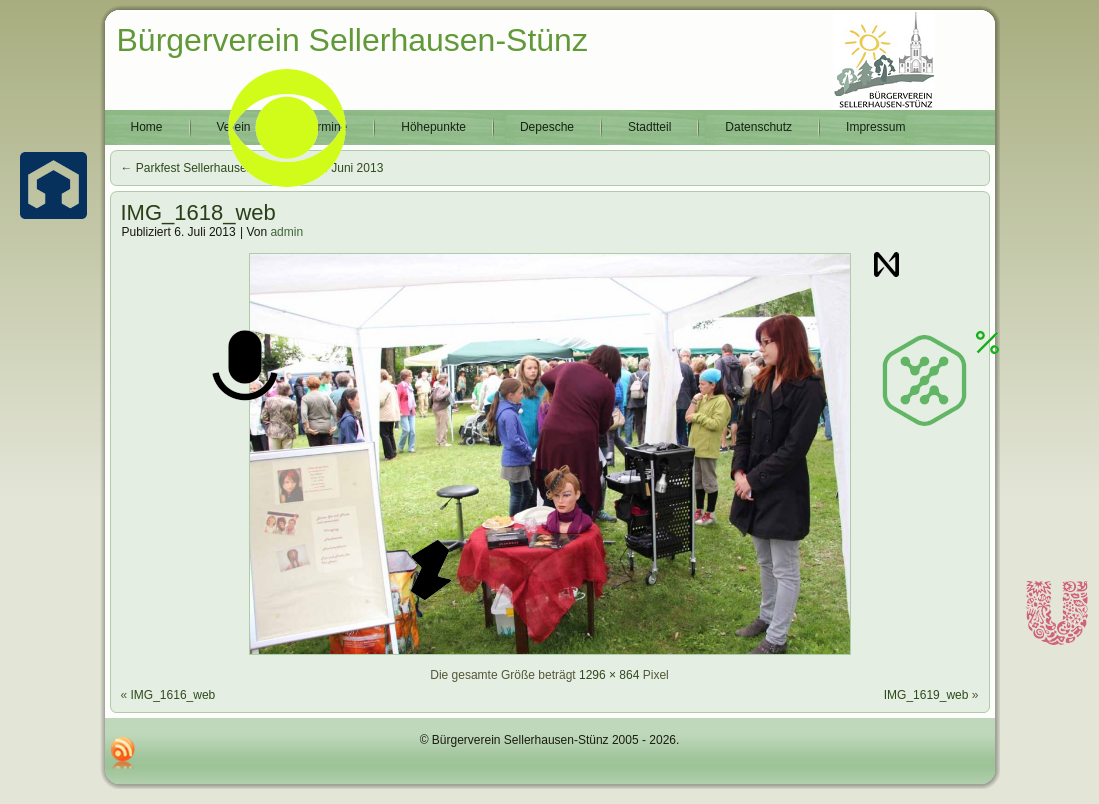 This screenshot has width=1099, height=804. I want to click on access NEAR Protocol wallet or account, so click(886, 264).